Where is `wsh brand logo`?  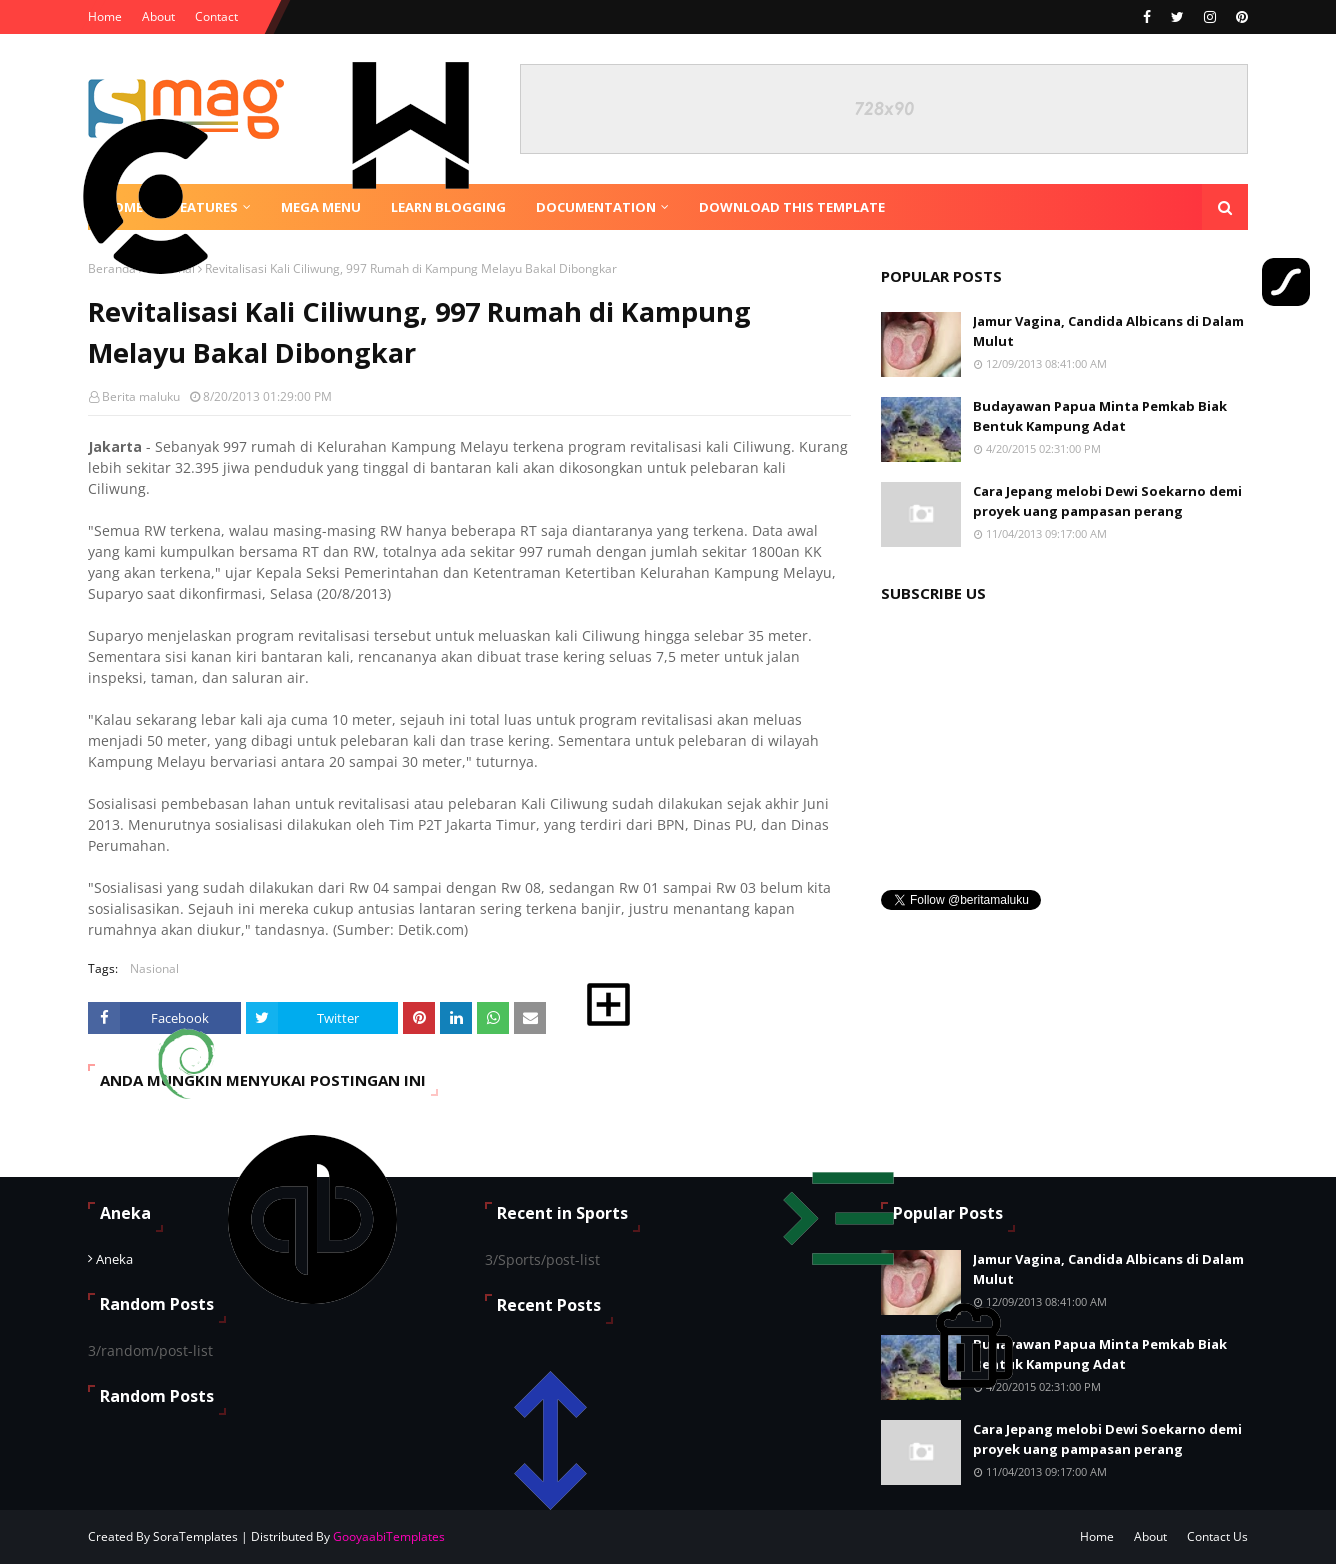
wsh brand logo is located at coordinates (410, 125).